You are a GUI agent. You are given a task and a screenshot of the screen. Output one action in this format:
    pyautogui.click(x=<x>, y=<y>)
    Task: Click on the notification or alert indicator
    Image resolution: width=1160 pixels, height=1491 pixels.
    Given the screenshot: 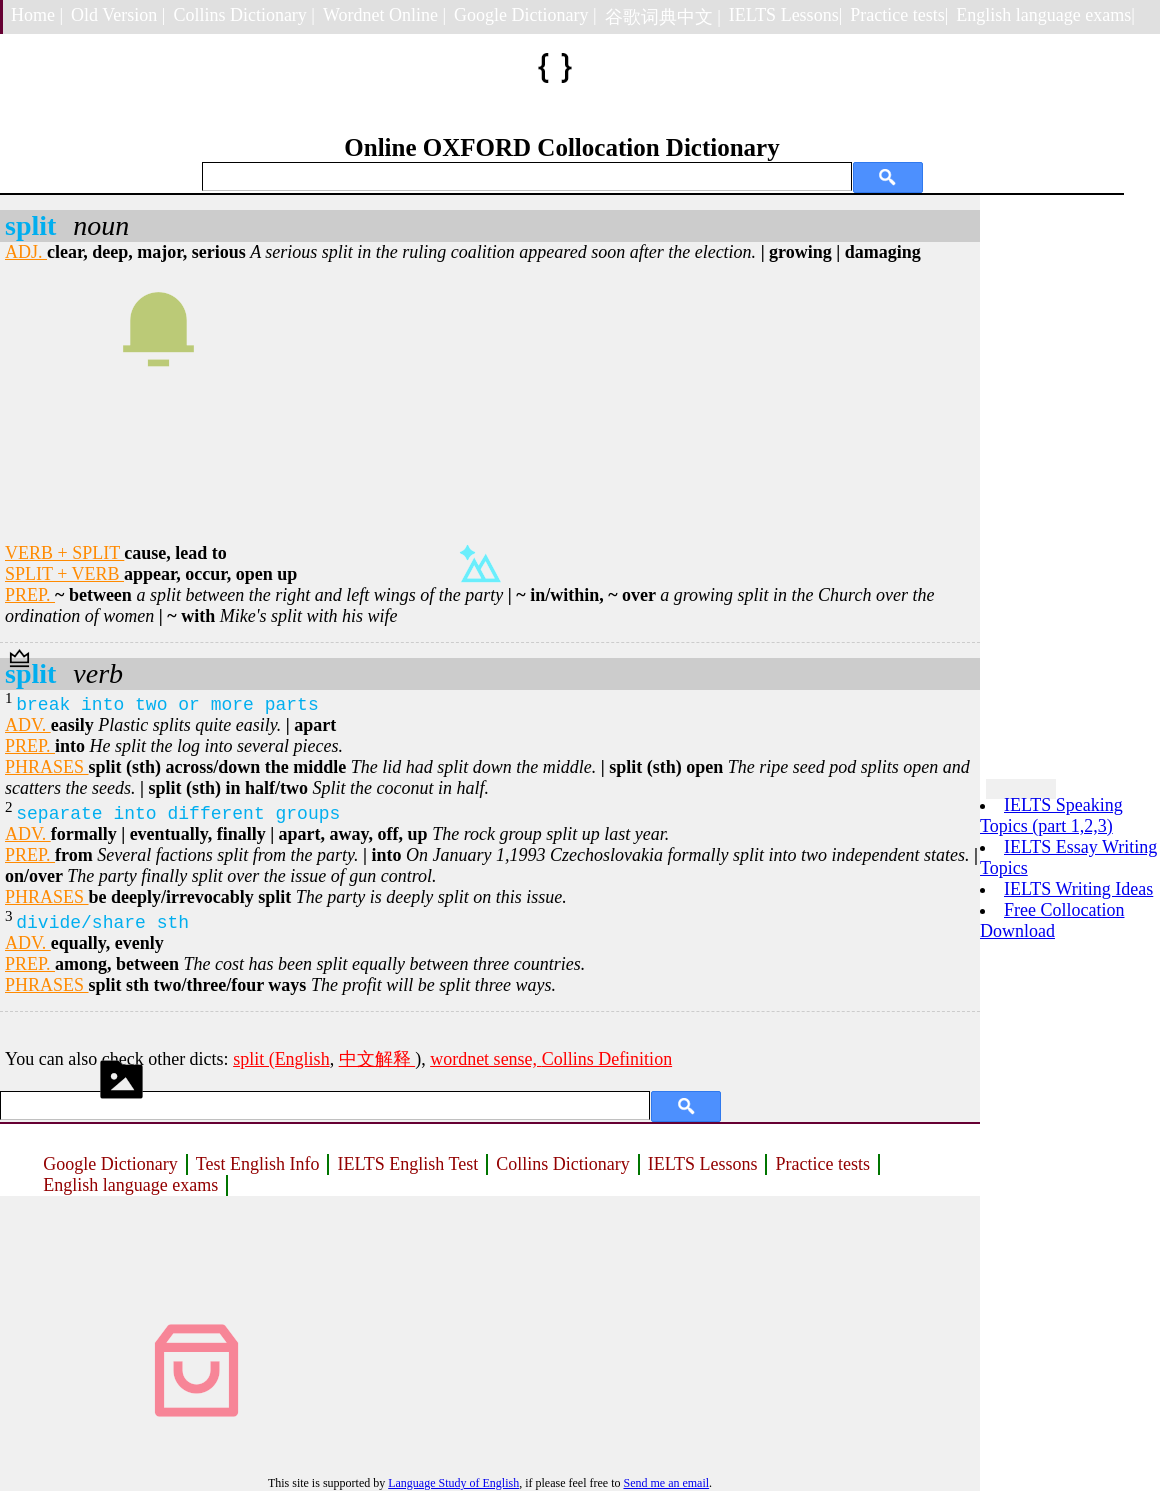 What is the action you would take?
    pyautogui.click(x=158, y=327)
    